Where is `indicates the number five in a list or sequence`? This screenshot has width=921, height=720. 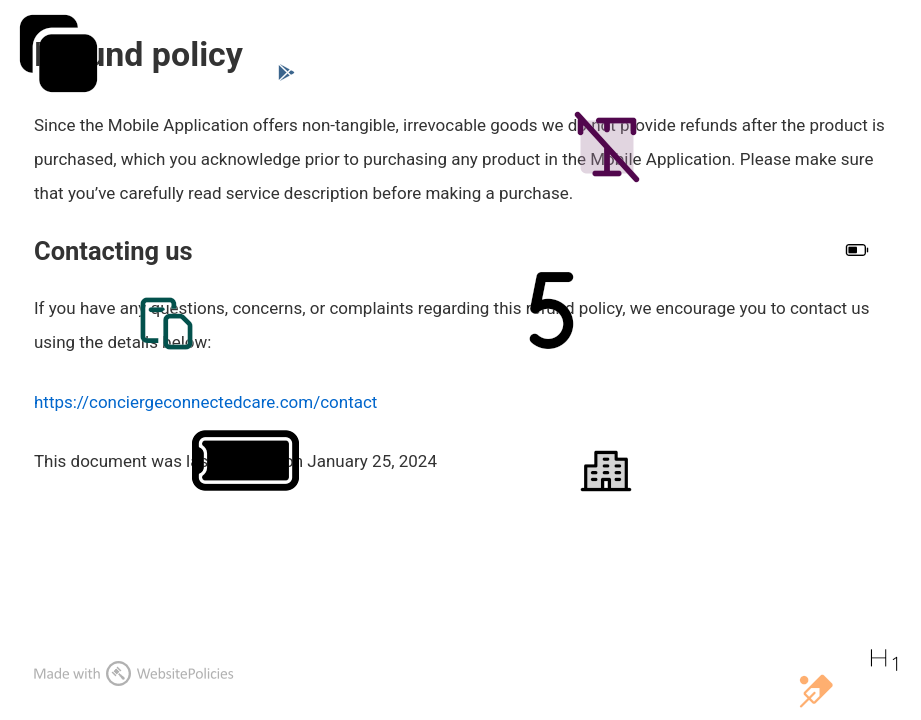 indicates the number five in a list or sequence is located at coordinates (551, 310).